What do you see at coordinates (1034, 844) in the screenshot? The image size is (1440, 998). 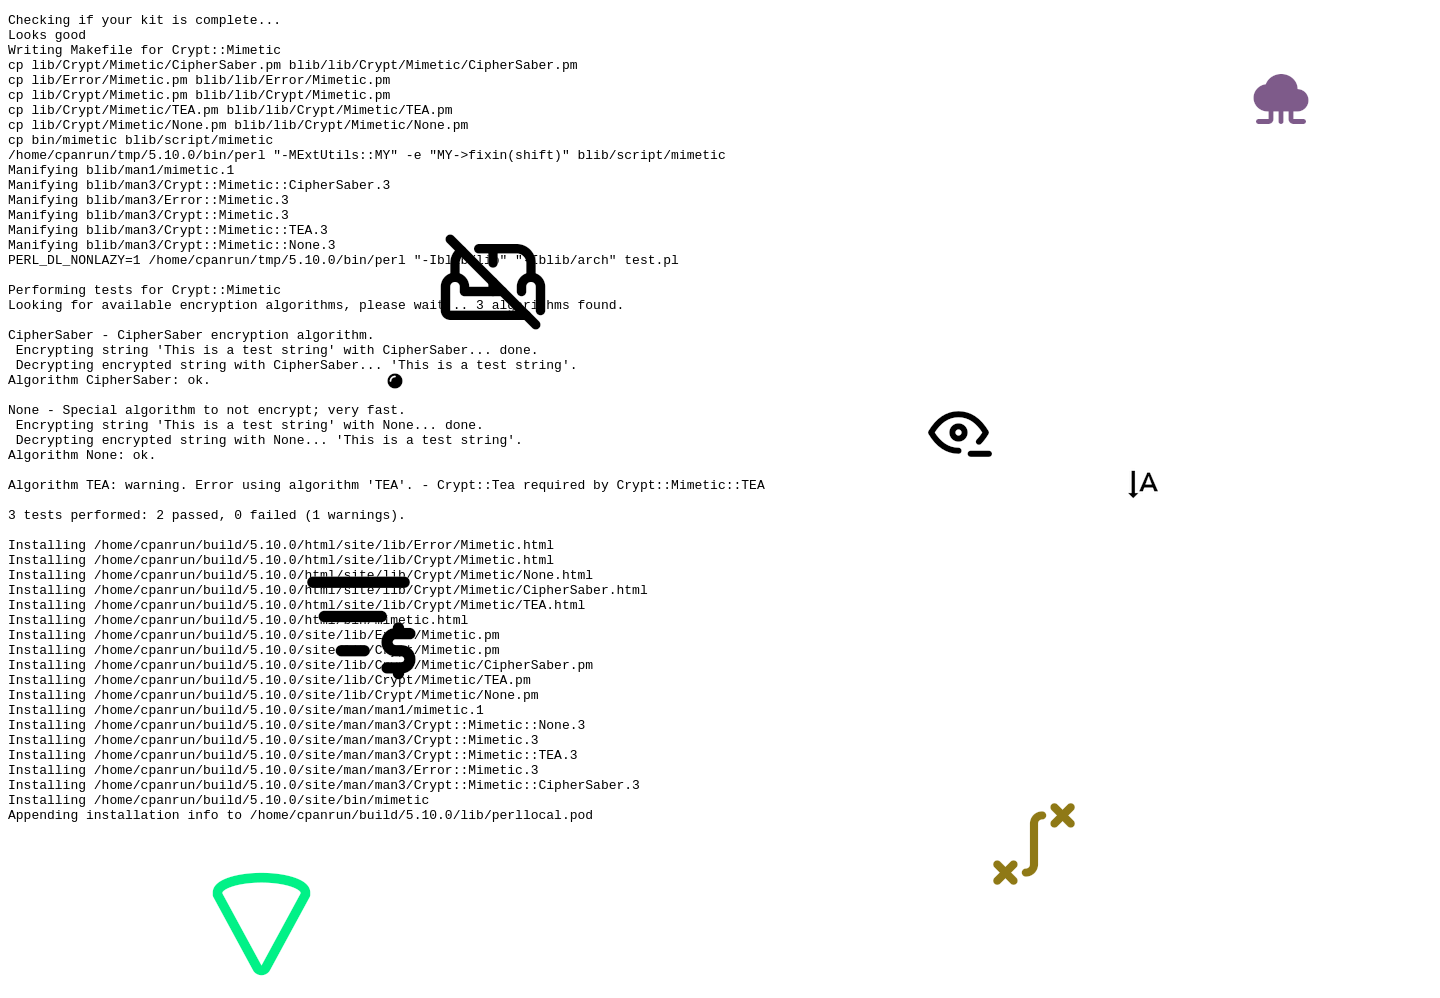 I see `cancel or remove a route` at bounding box center [1034, 844].